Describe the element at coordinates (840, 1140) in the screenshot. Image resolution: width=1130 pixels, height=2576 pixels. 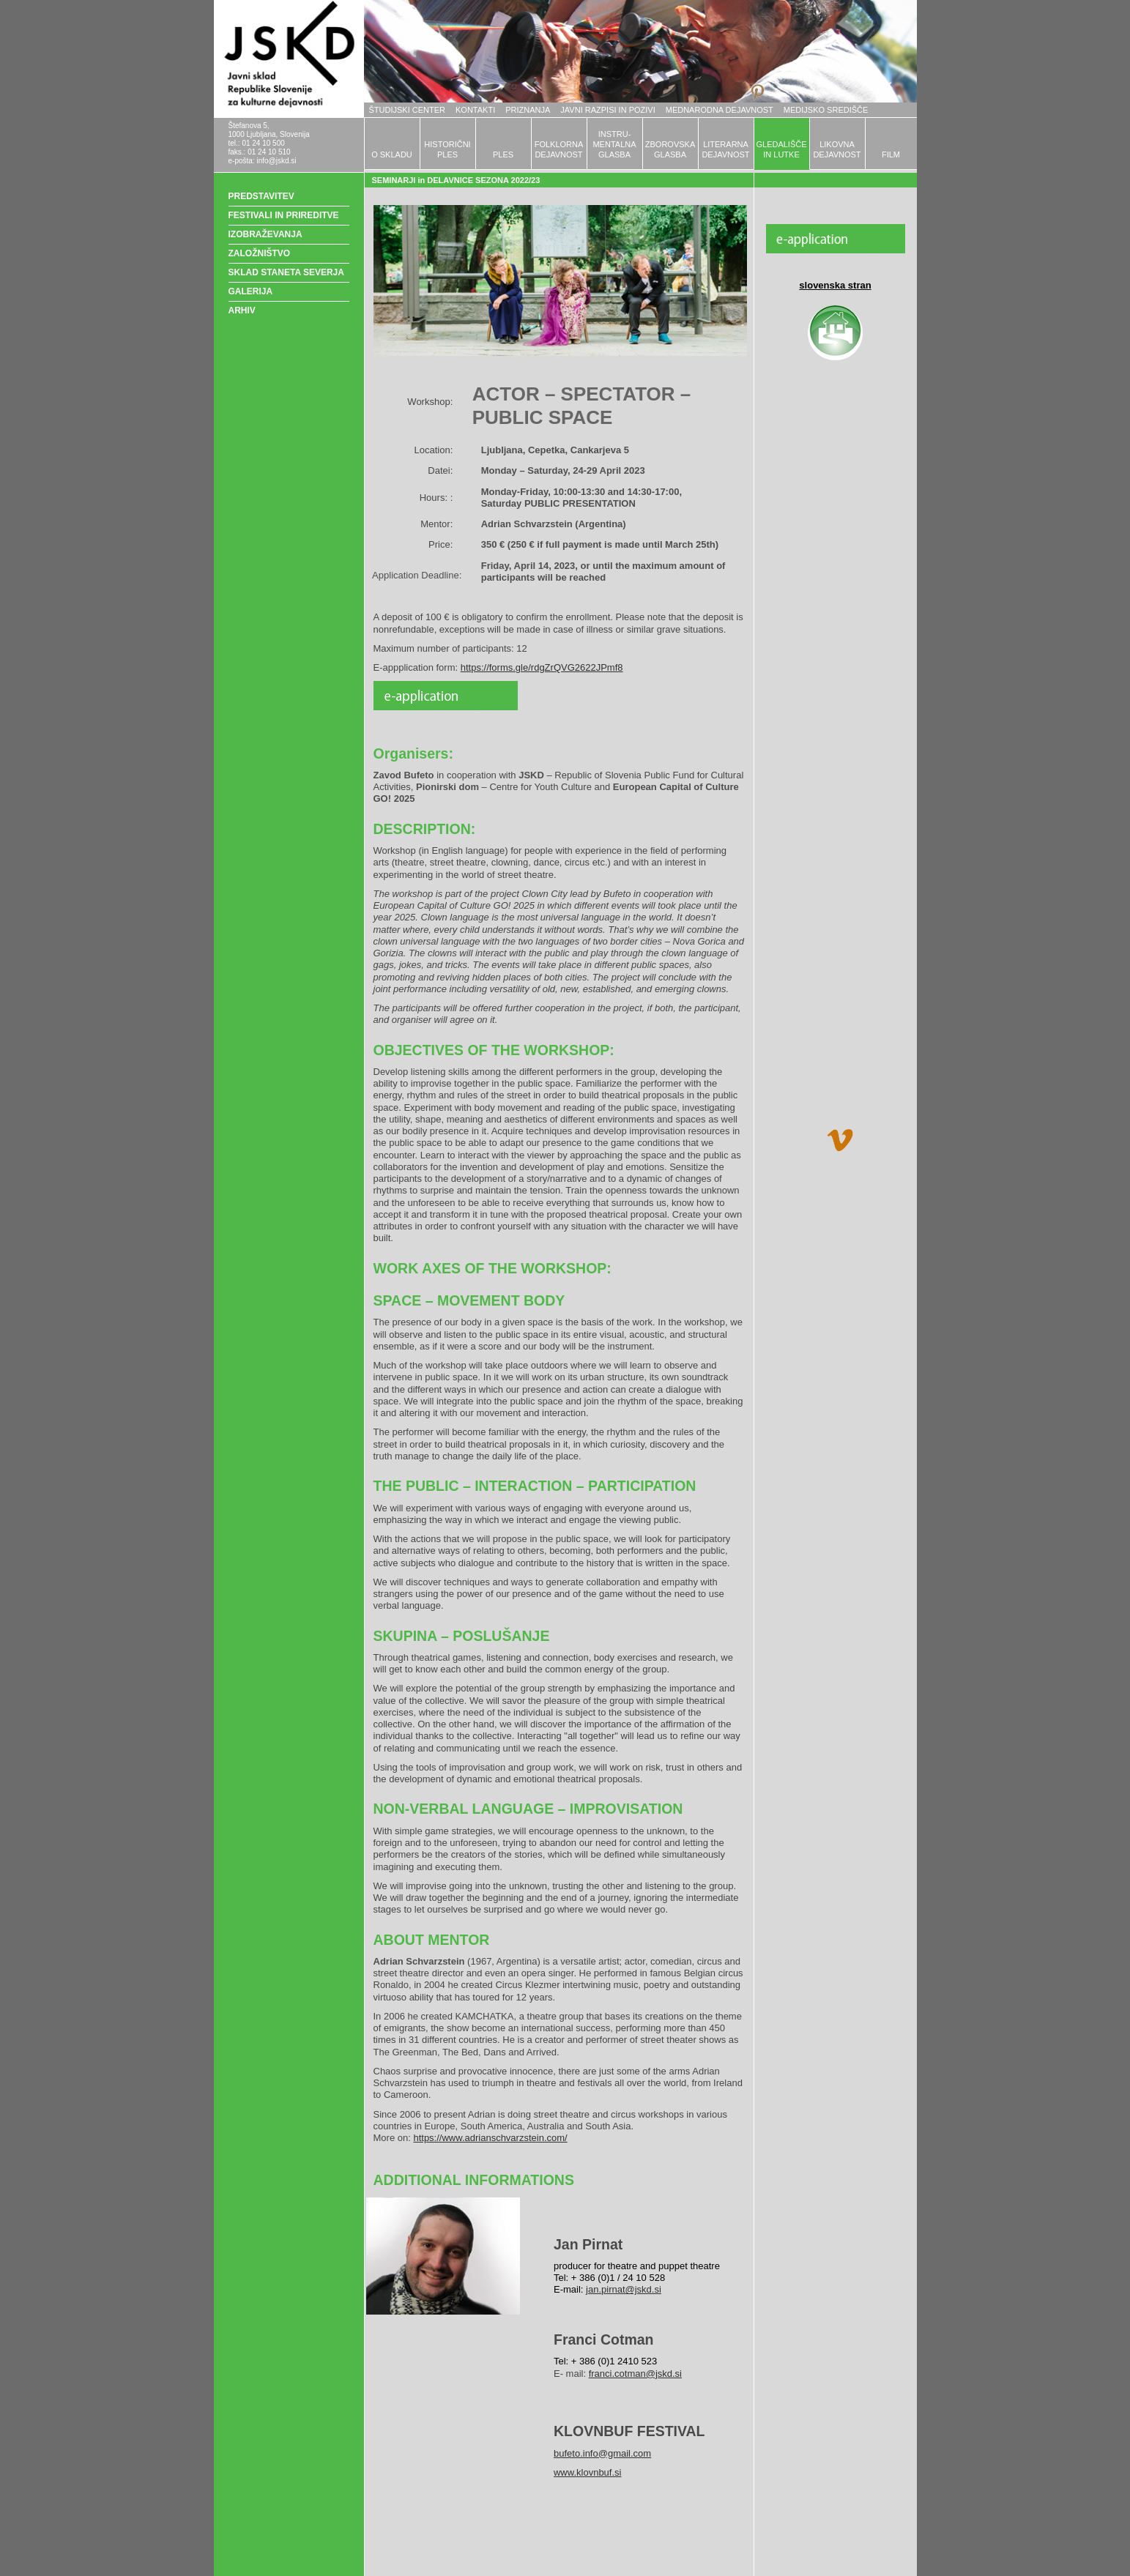
I see `open the Vimeo app` at that location.